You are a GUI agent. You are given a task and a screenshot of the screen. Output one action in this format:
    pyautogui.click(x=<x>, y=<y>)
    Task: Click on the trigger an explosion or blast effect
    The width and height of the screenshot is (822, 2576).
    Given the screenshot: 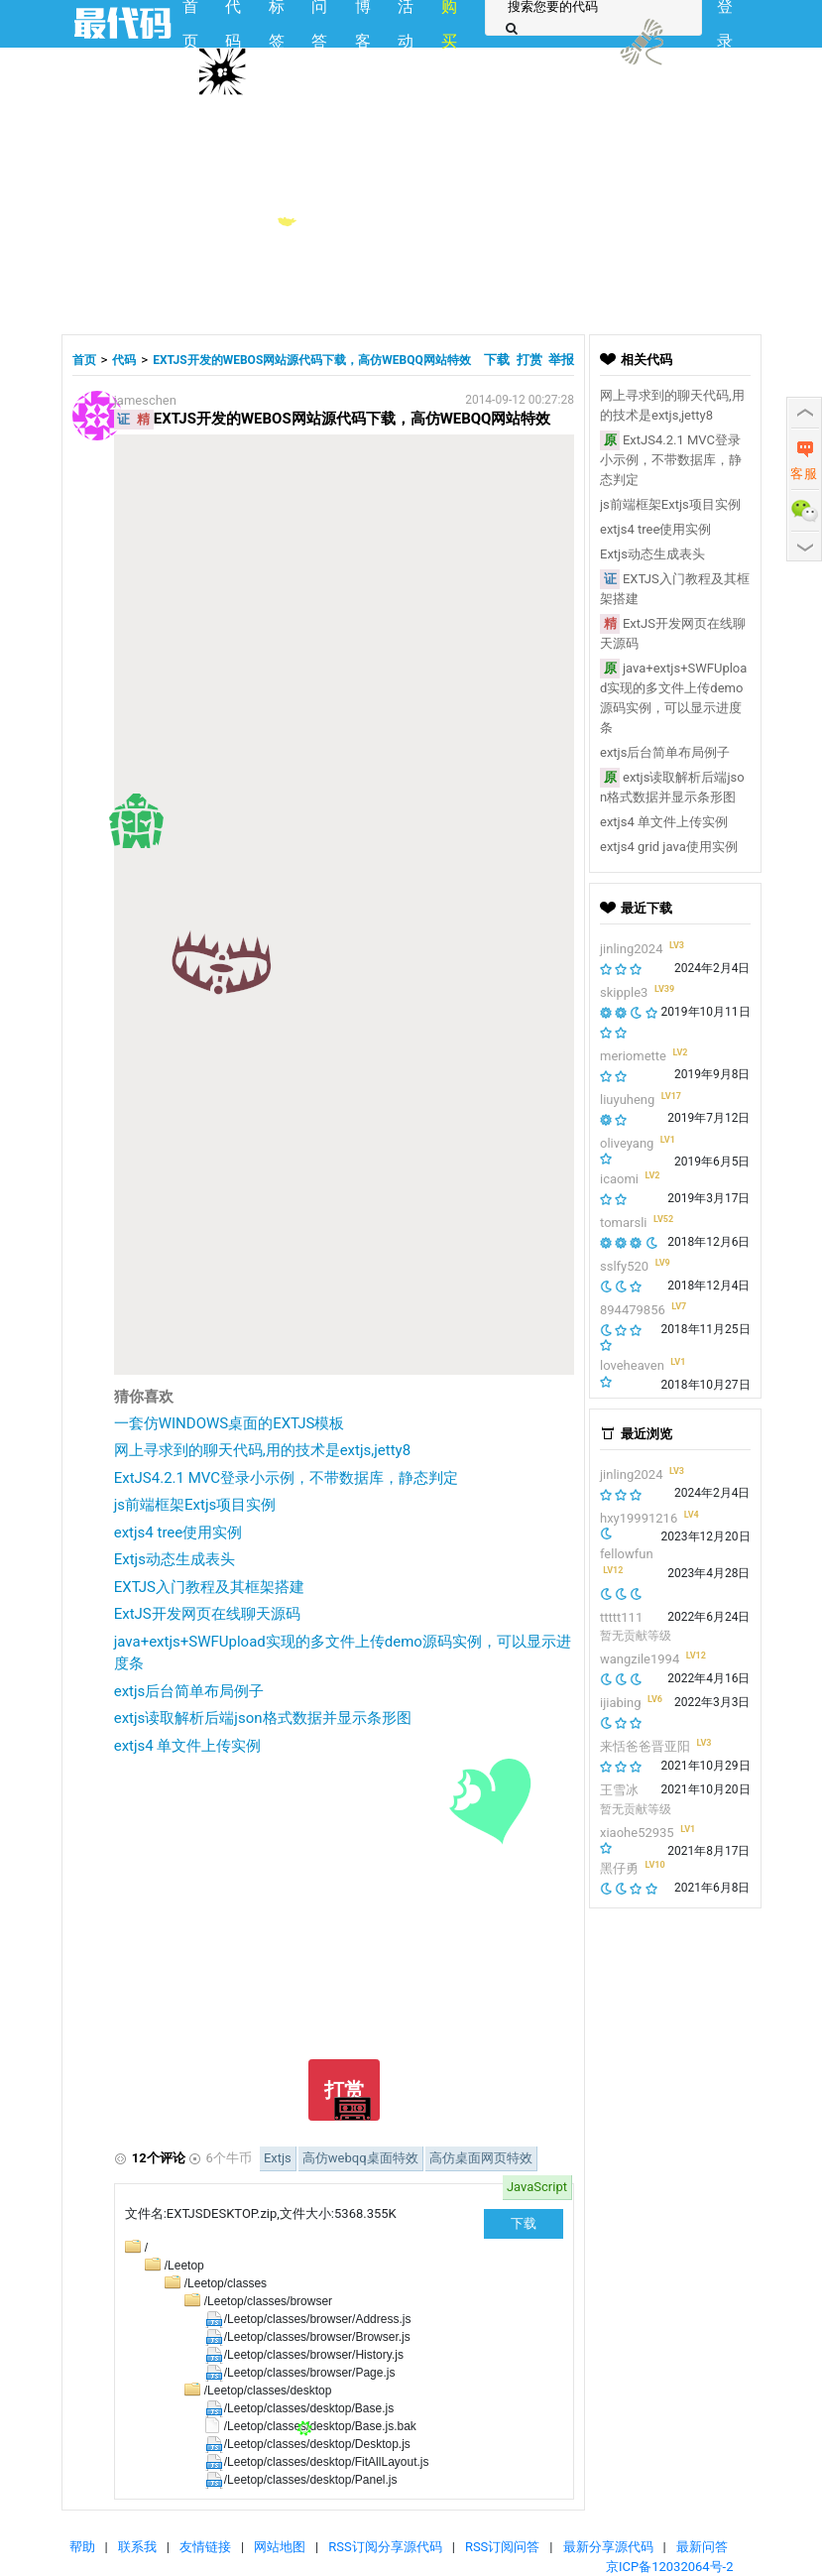 What is the action you would take?
    pyautogui.click(x=222, y=71)
    